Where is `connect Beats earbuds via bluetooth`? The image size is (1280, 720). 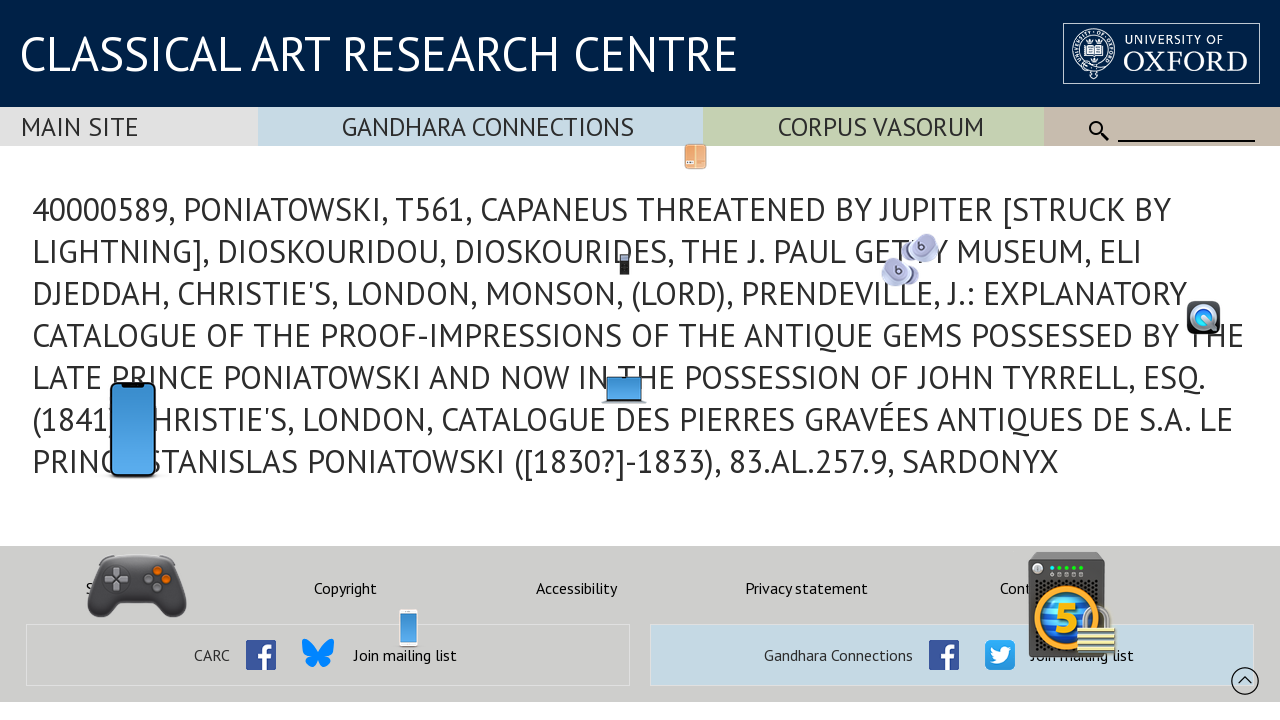
connect Beats earbuds via bluetooth is located at coordinates (910, 260).